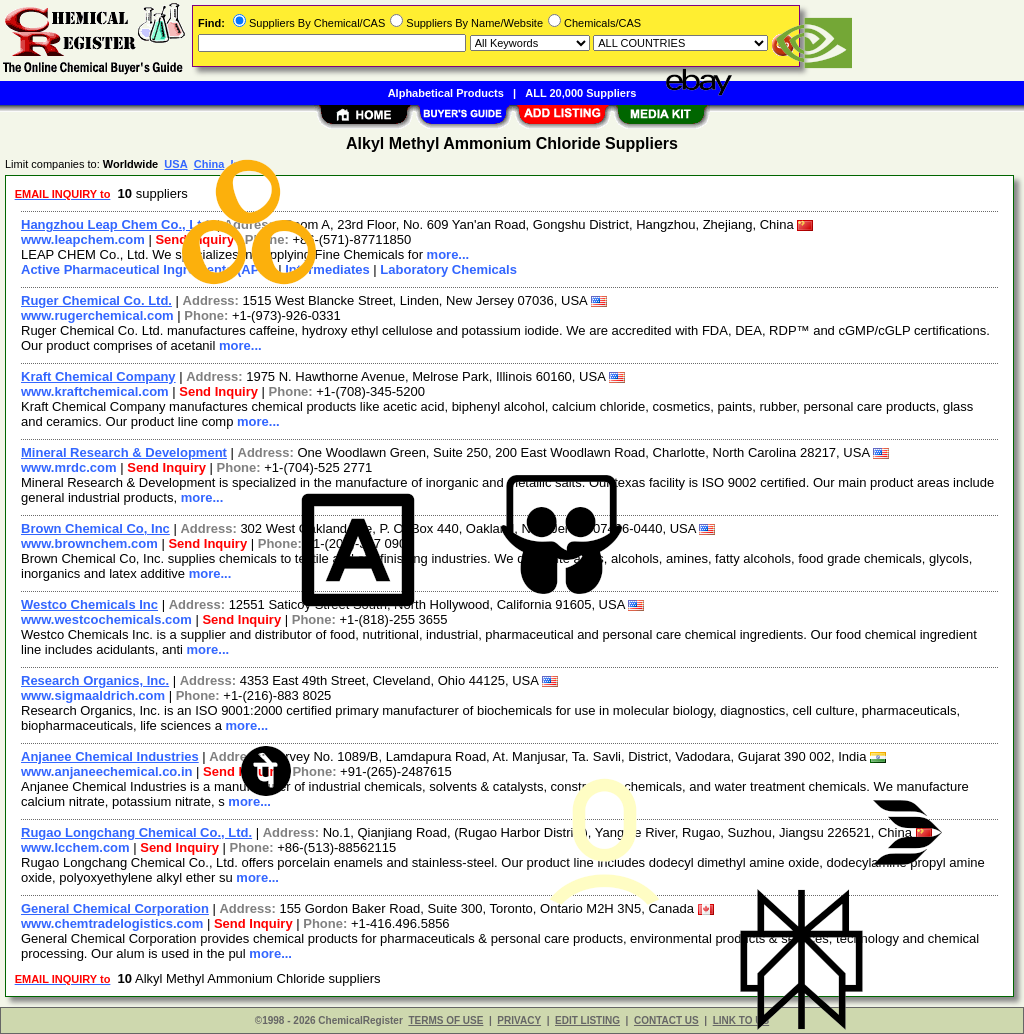 The image size is (1024, 1034). Describe the element at coordinates (249, 222) in the screenshot. I see `getx state management framework logo` at that location.